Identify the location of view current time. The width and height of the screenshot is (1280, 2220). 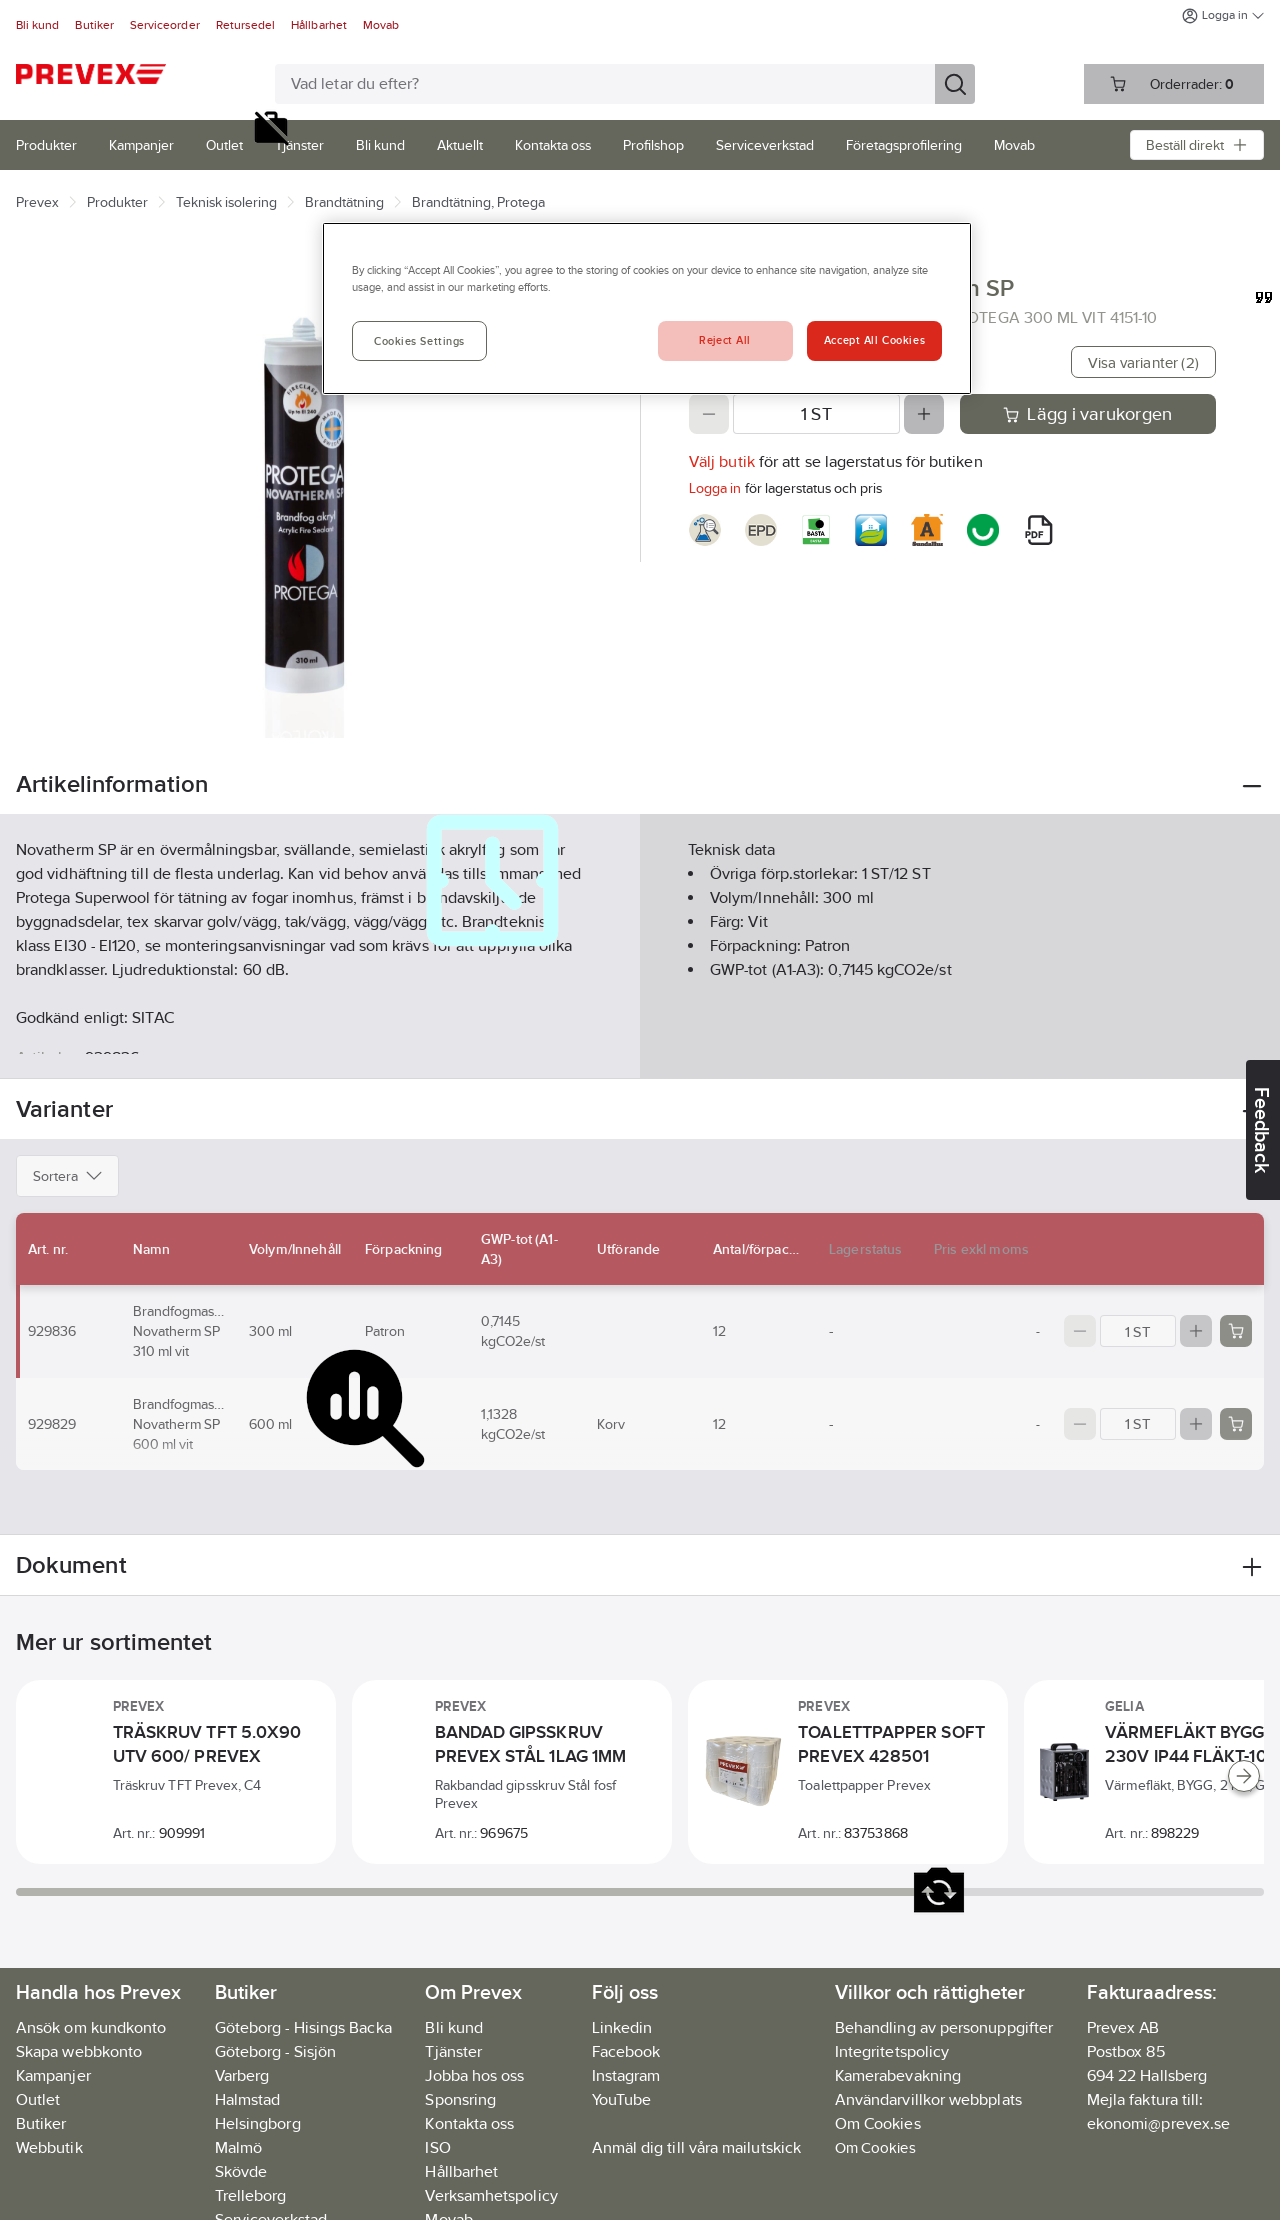
(492, 880).